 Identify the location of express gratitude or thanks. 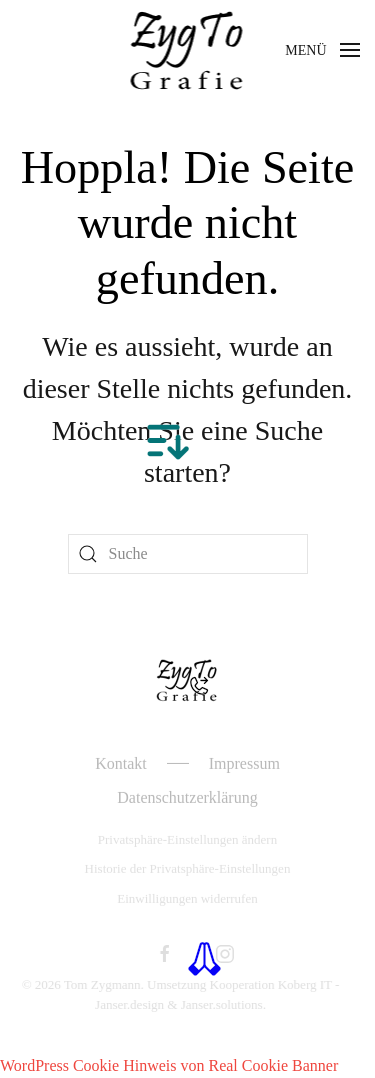
(204, 959).